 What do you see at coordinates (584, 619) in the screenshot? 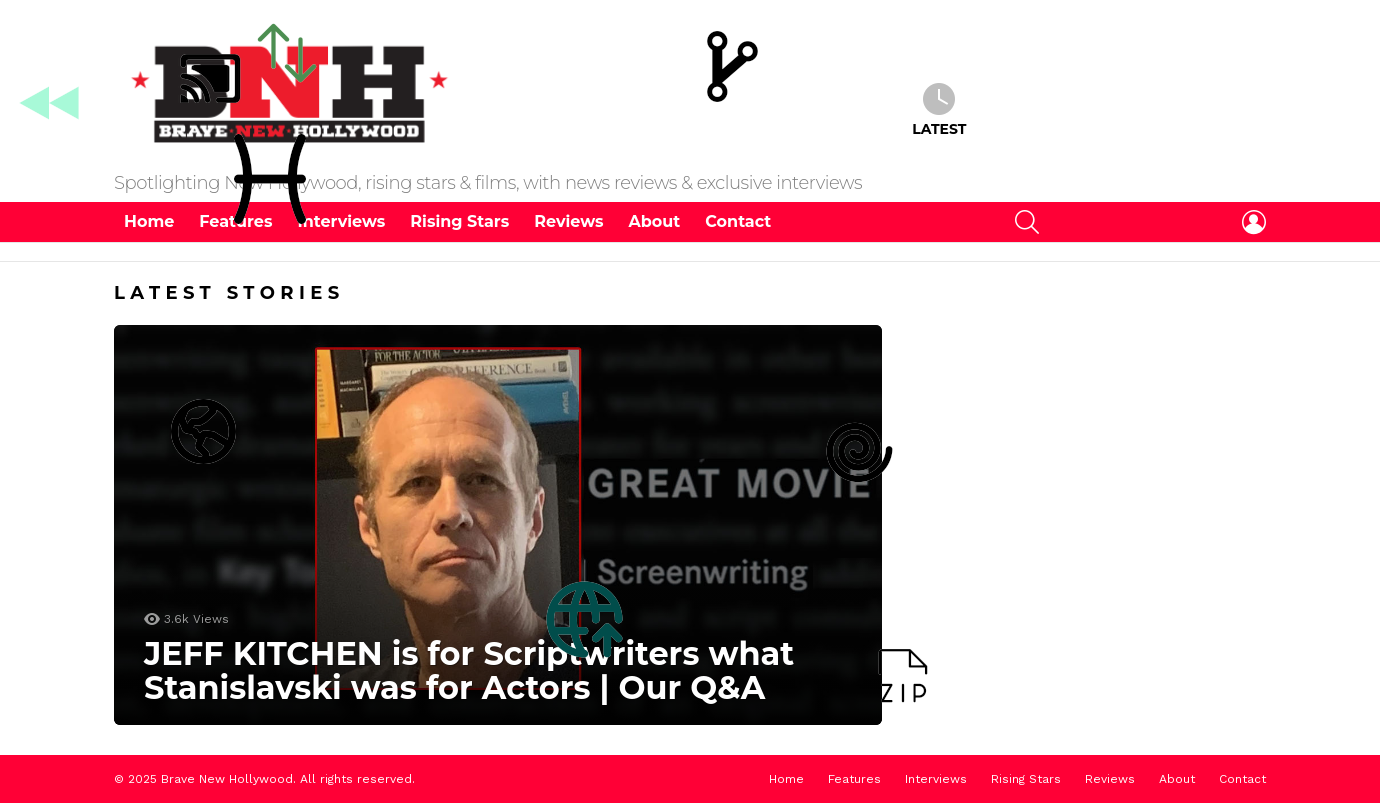
I see `upload content to the web` at bounding box center [584, 619].